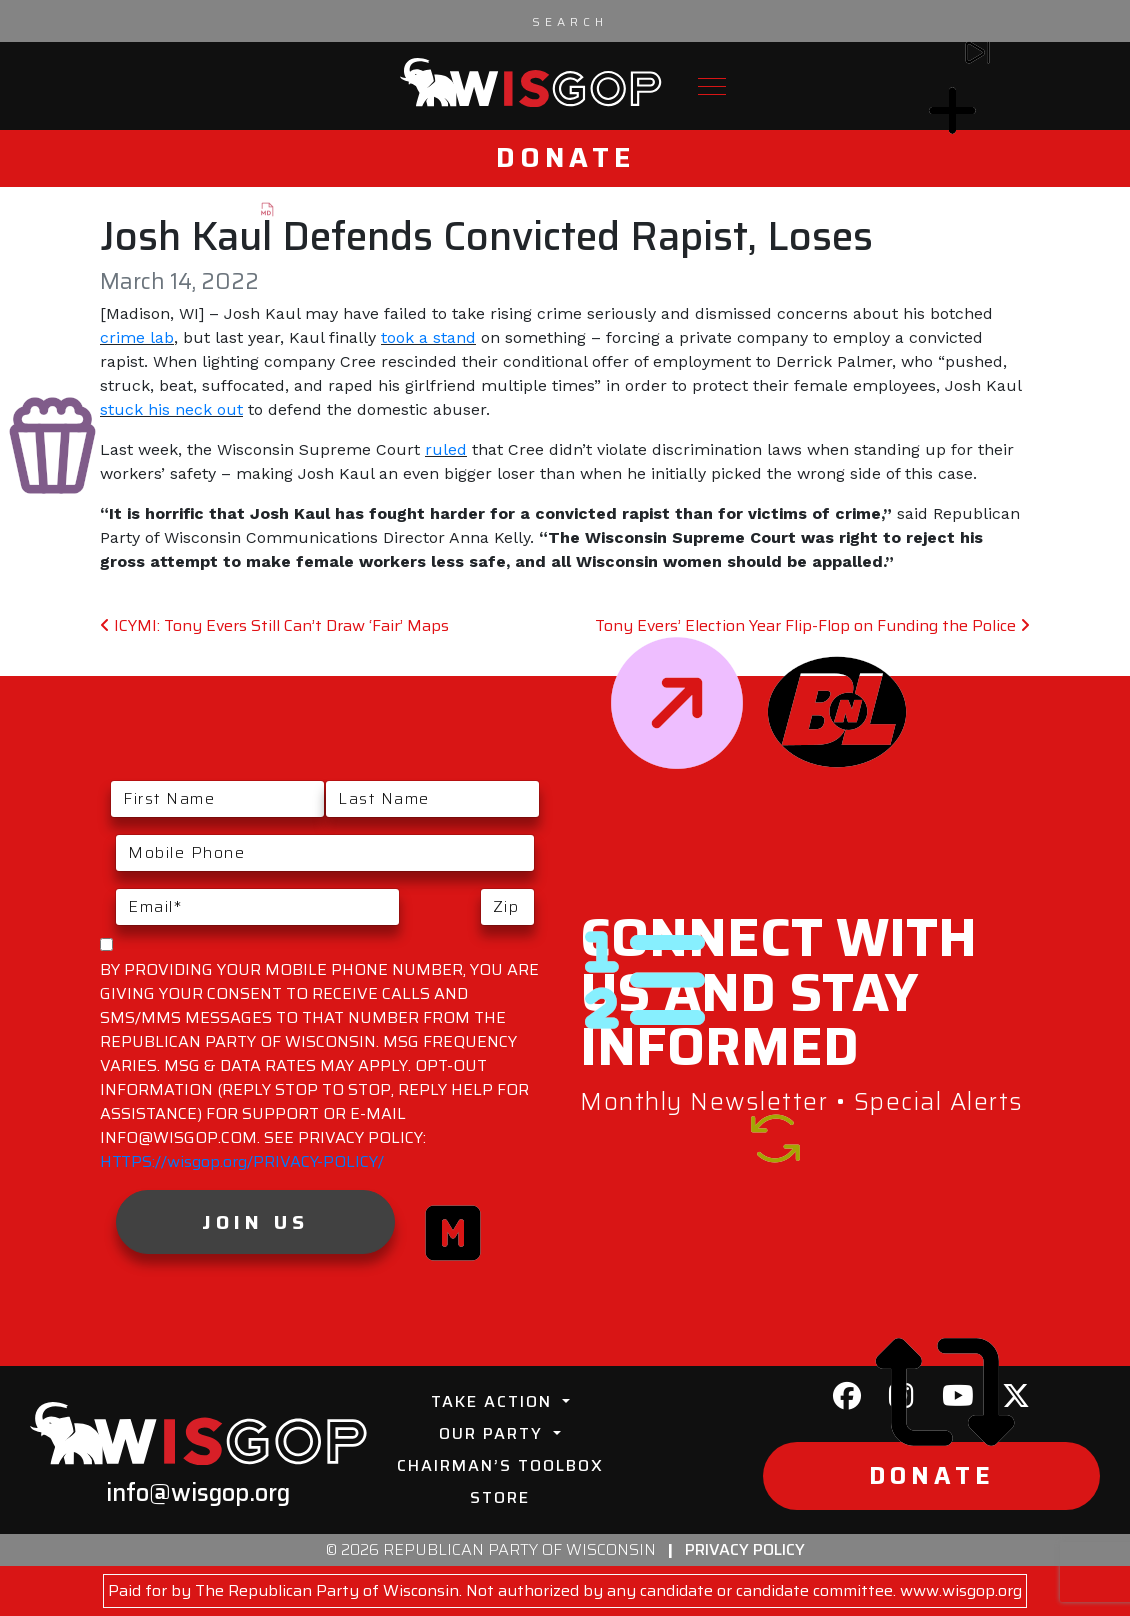 This screenshot has width=1130, height=1616. Describe the element at coordinates (945, 1392) in the screenshot. I see `retweet or repost this content` at that location.